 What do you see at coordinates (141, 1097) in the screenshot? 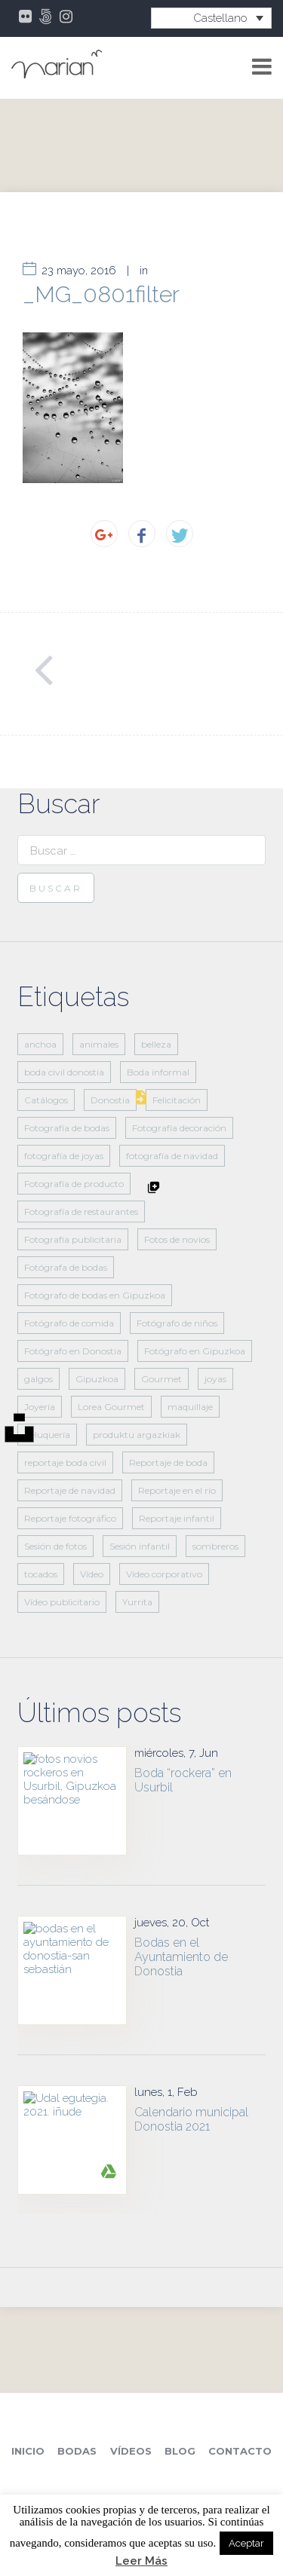
I see `import a file from another location` at bounding box center [141, 1097].